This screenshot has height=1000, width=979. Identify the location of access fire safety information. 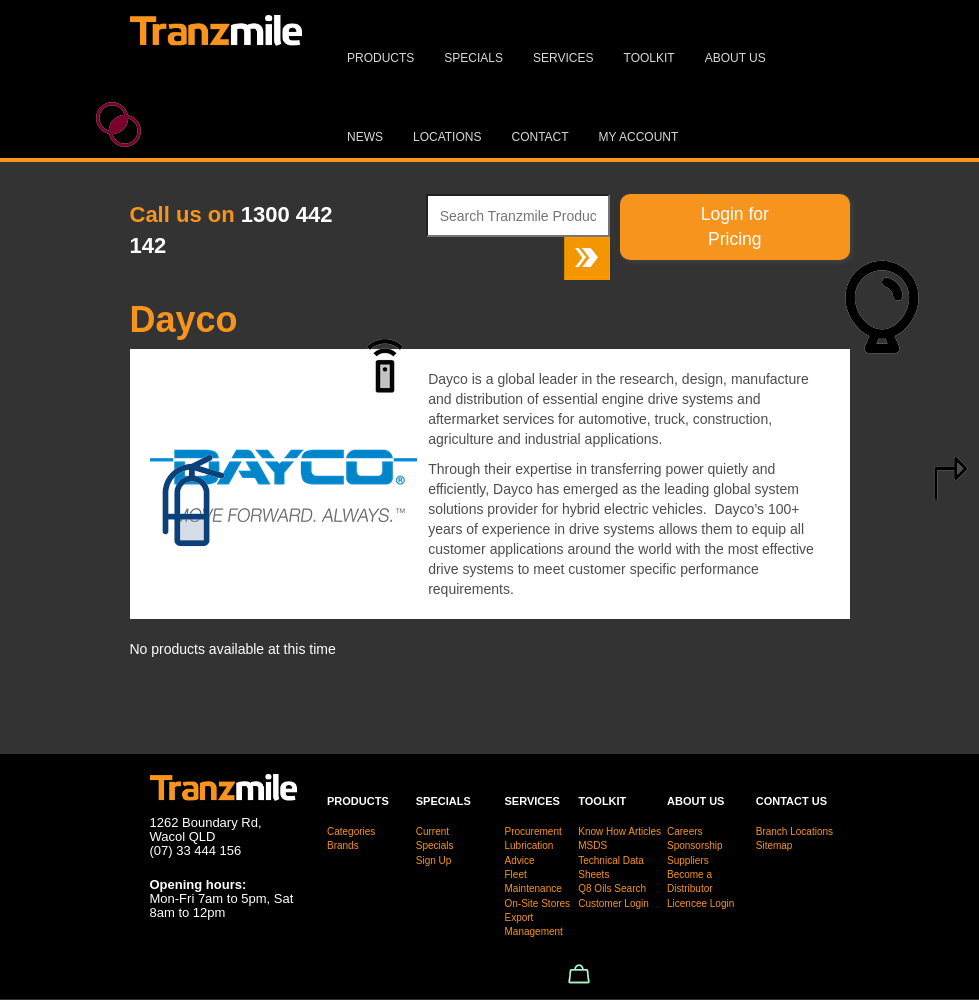
(189, 502).